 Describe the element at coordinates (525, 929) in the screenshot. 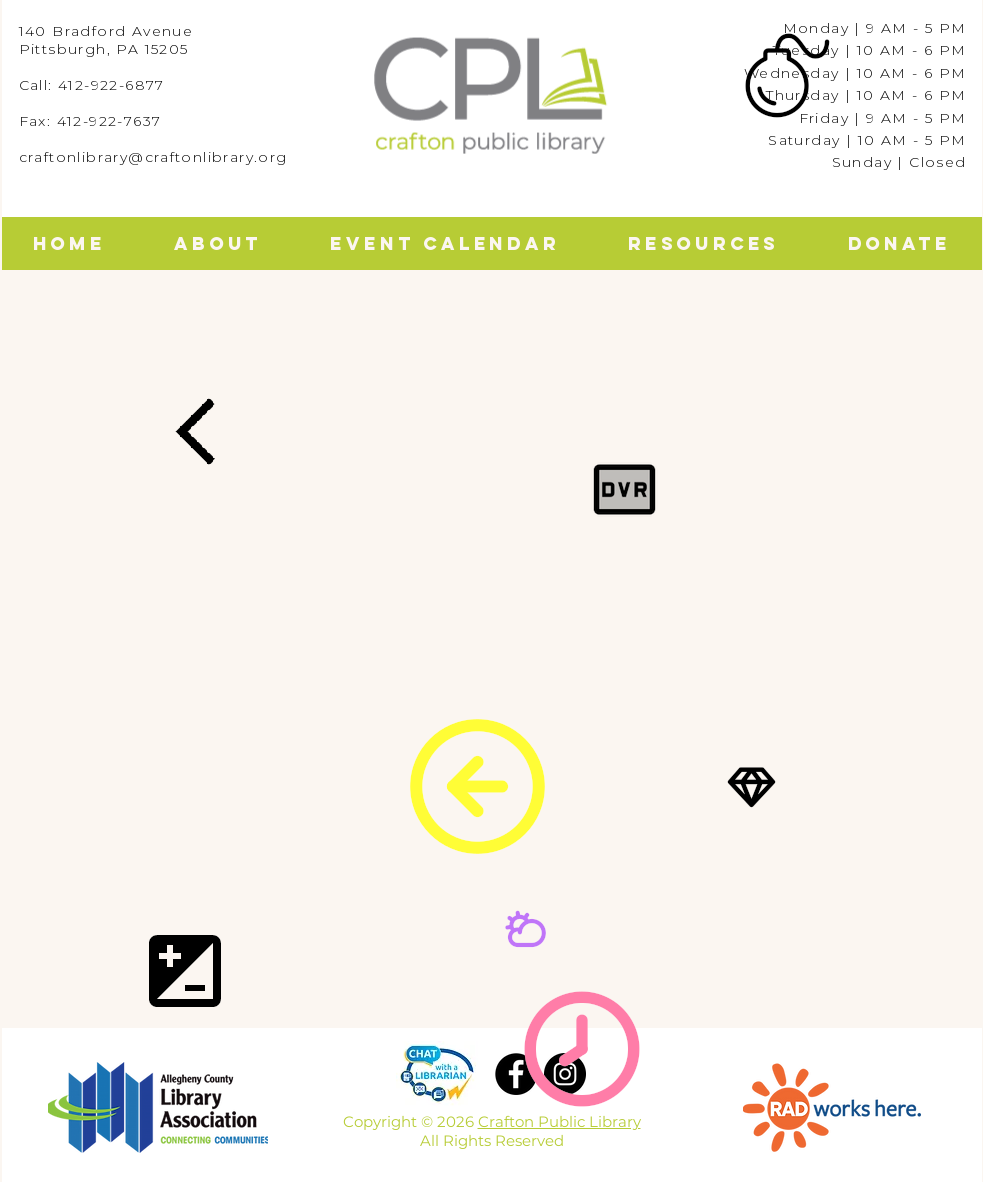

I see `view current weather conditions` at that location.